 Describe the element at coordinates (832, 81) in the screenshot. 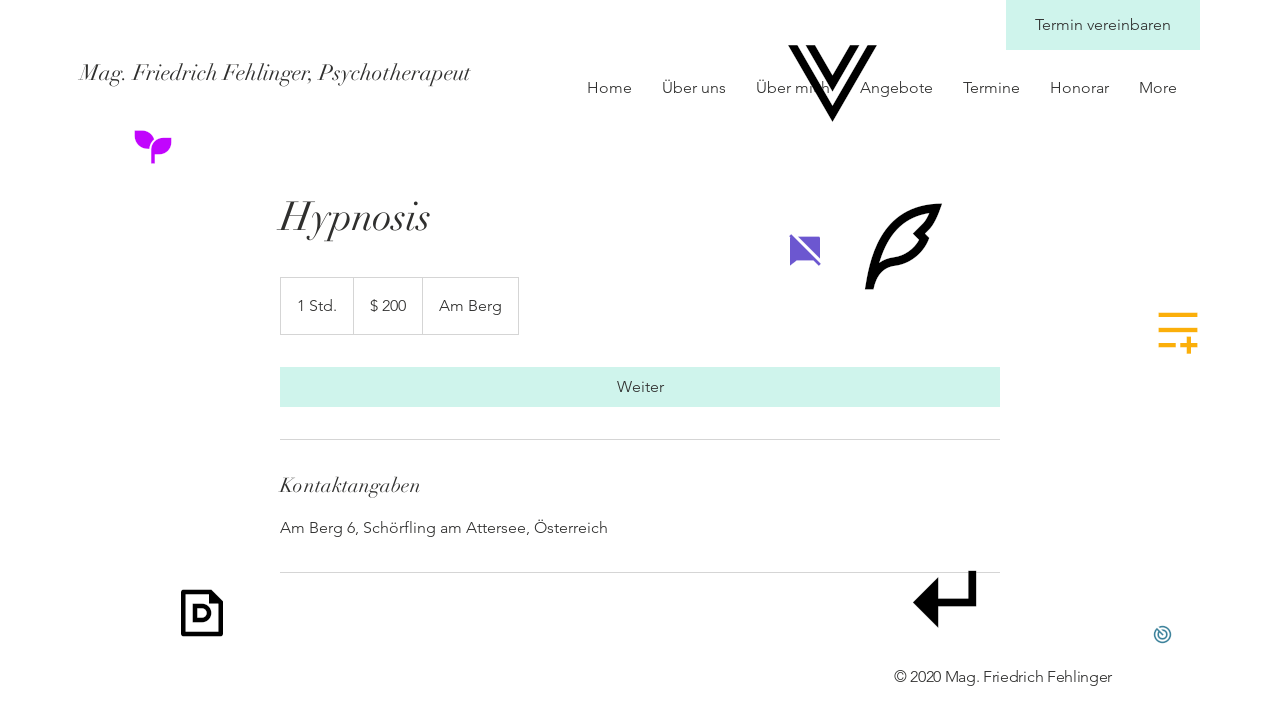

I see `vue.js framework logo` at that location.